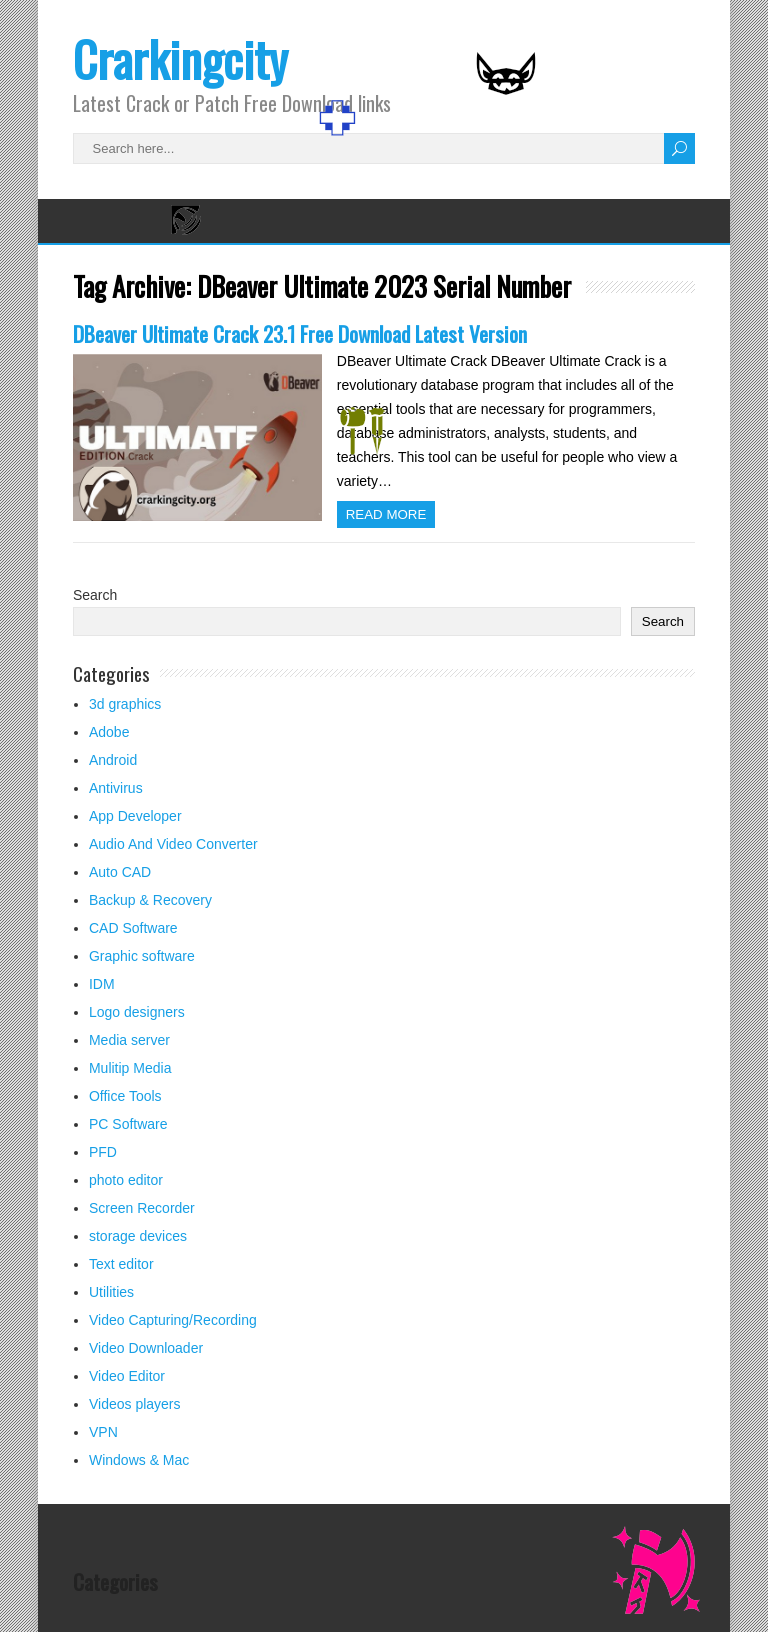 Image resolution: width=768 pixels, height=1632 pixels. What do you see at coordinates (363, 431) in the screenshot?
I see `craft or equip stake and hammer weapons` at bounding box center [363, 431].